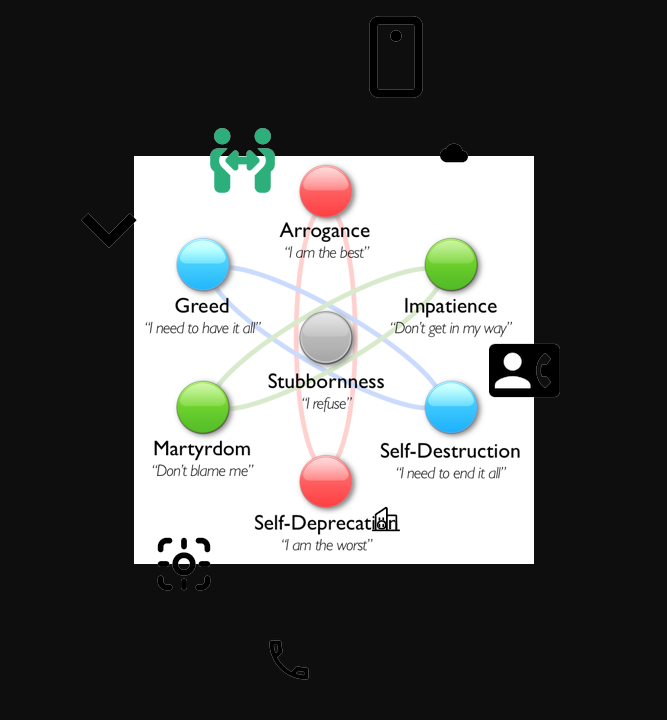 The height and width of the screenshot is (720, 667). Describe the element at coordinates (396, 57) in the screenshot. I see `access device camera through mobile app` at that location.